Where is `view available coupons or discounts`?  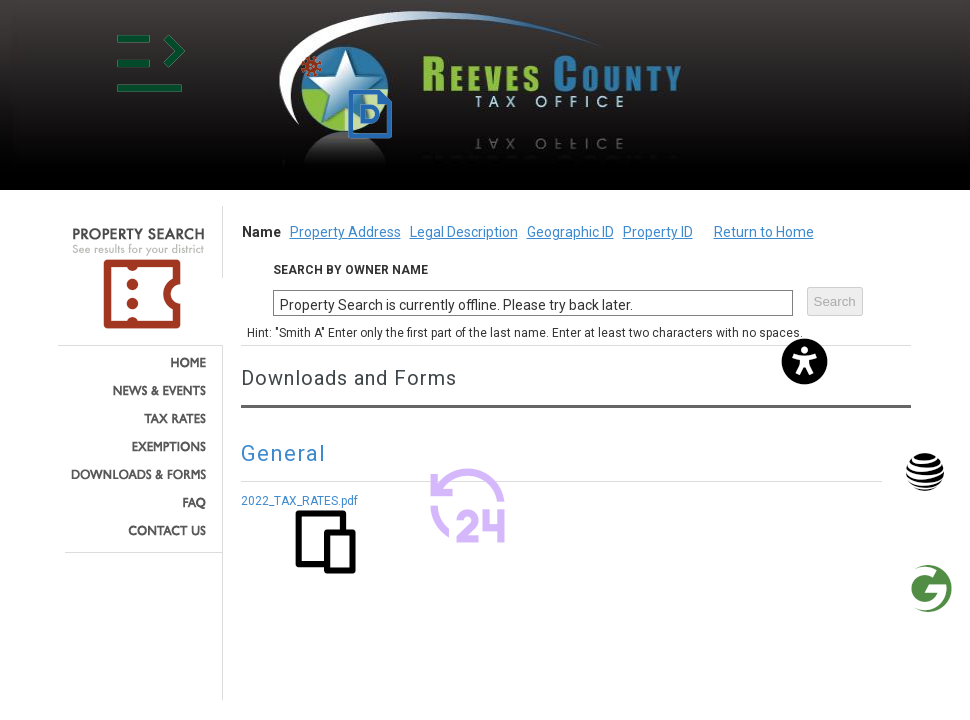 view available coupons or discounts is located at coordinates (142, 294).